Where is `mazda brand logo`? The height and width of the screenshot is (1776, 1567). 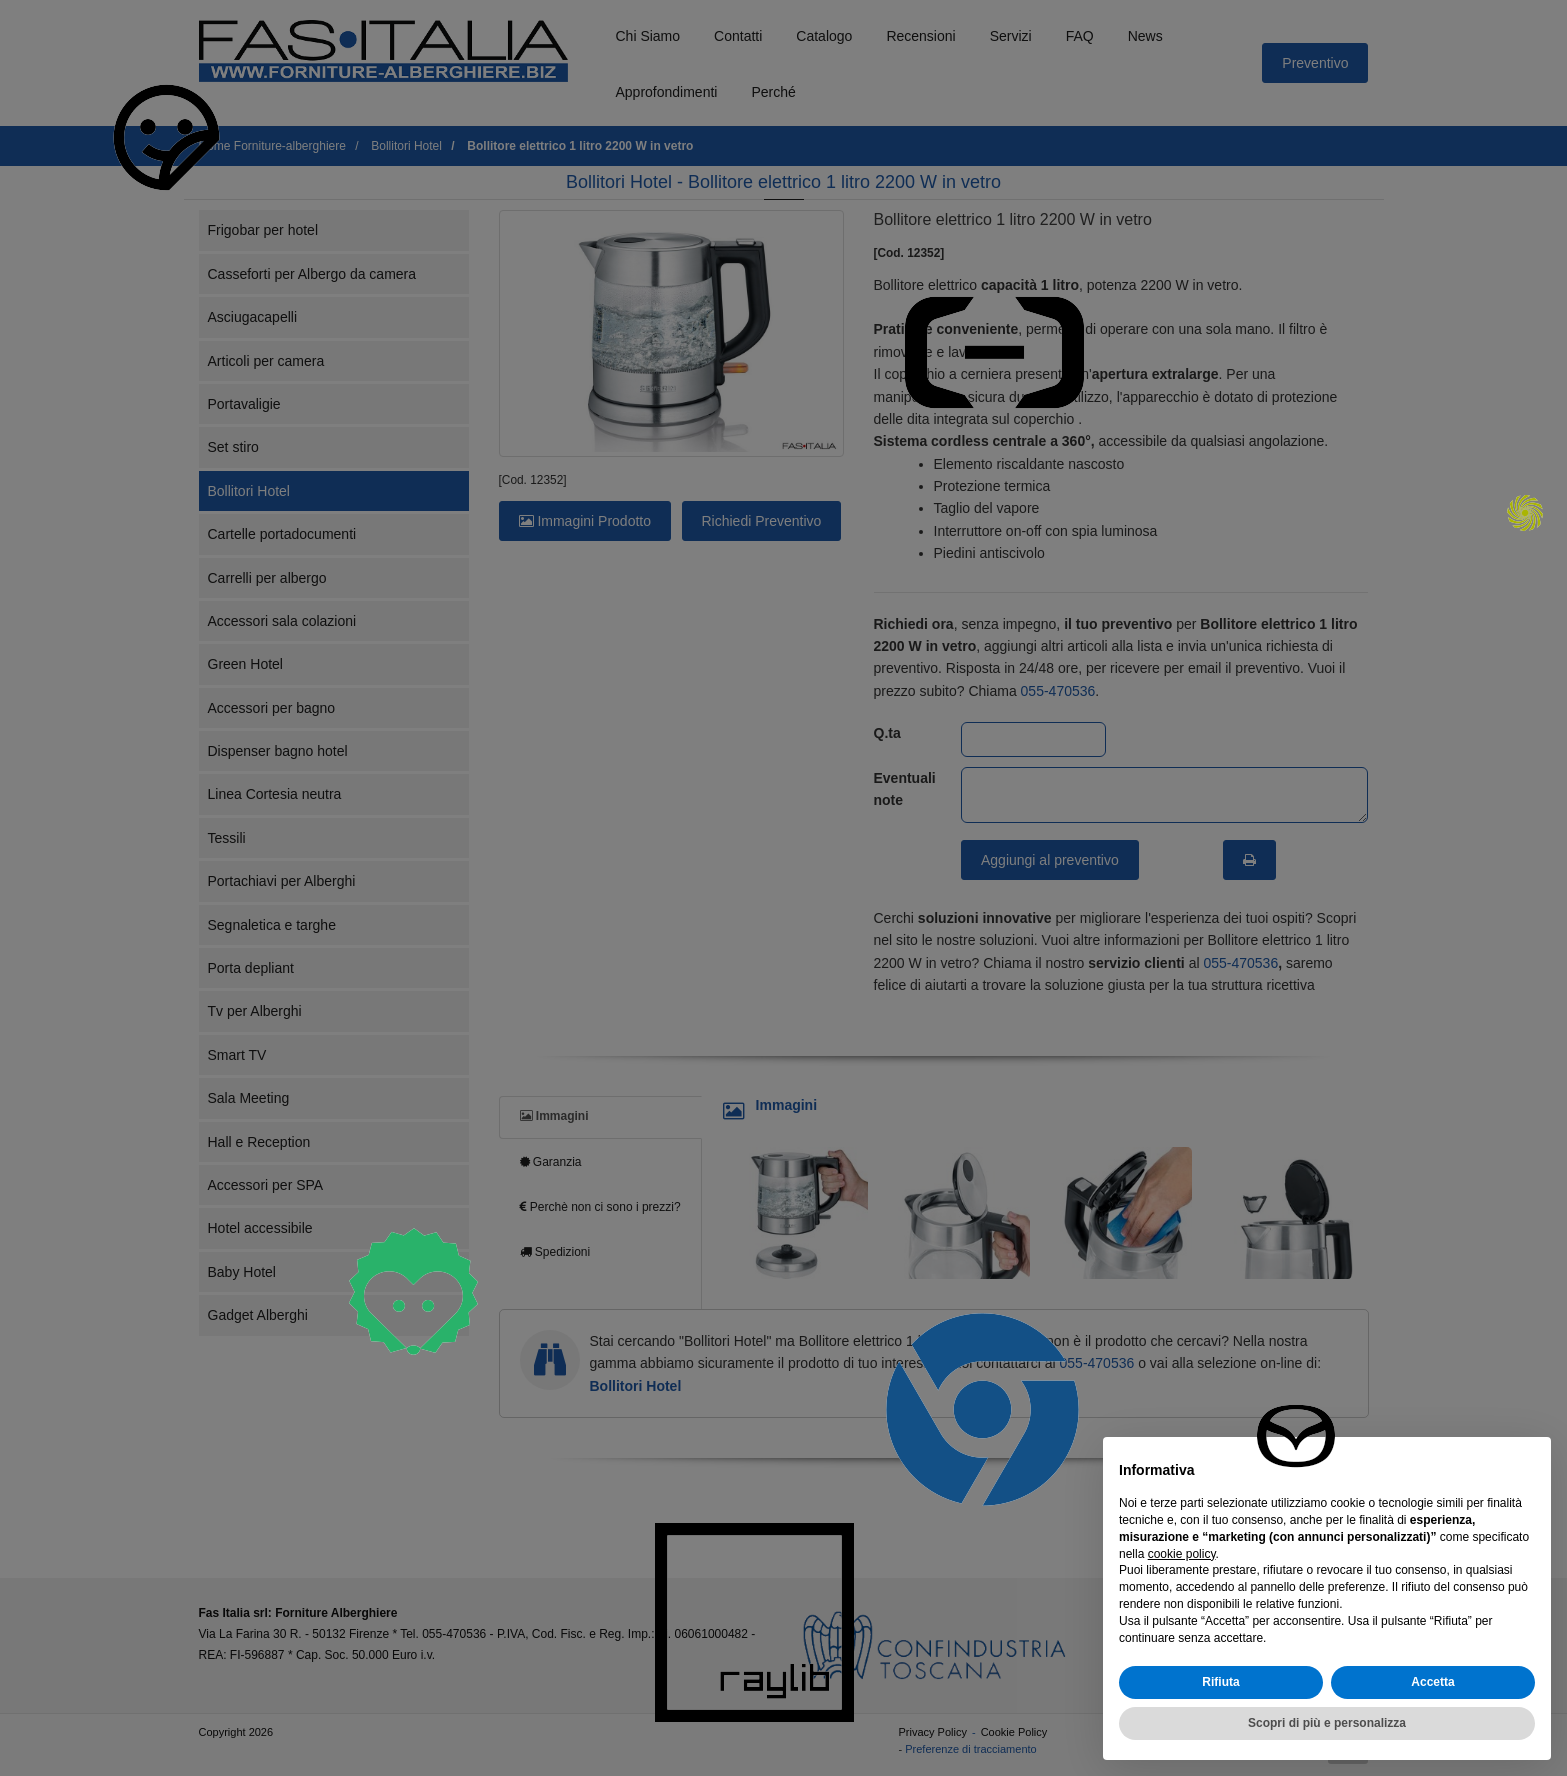
mazda brand logo is located at coordinates (1296, 1436).